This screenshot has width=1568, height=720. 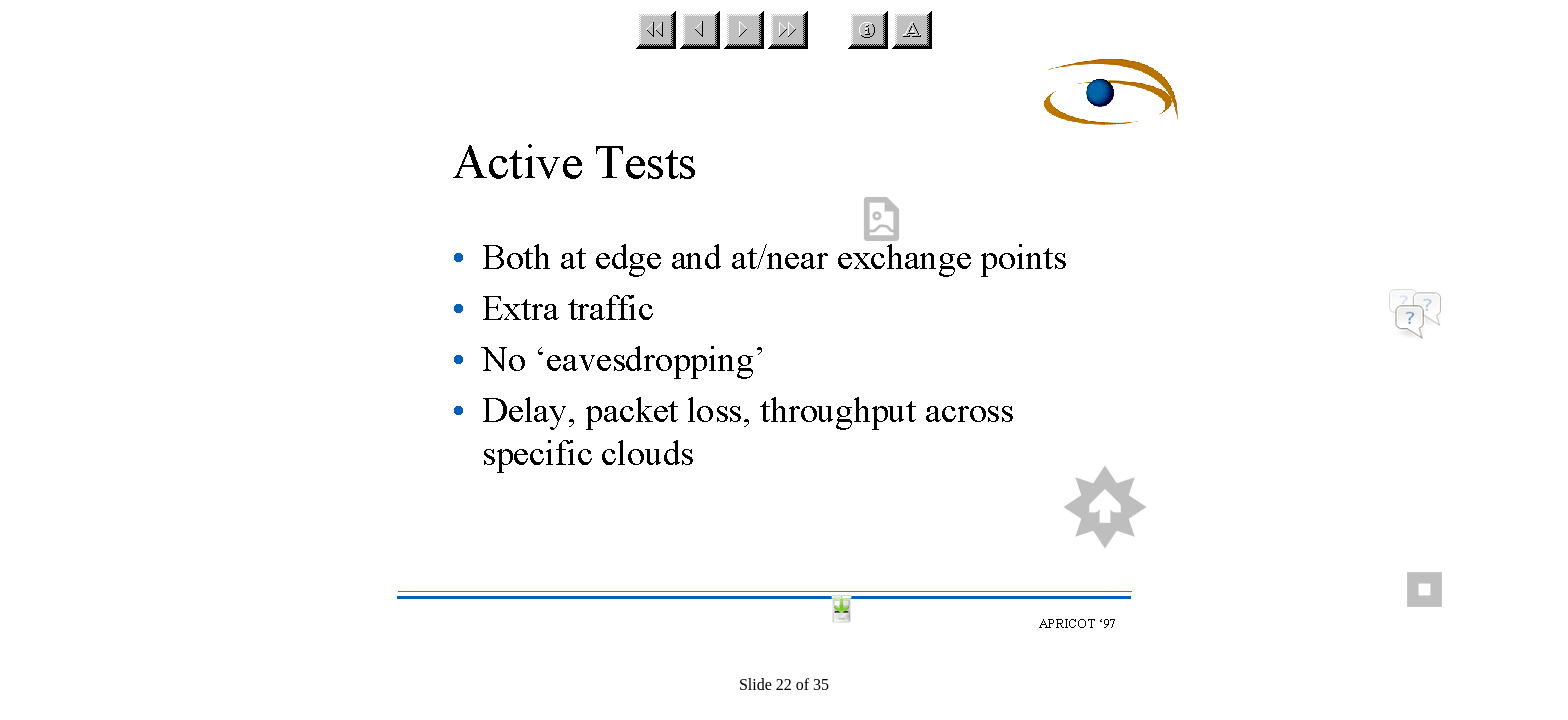 I want to click on access frequently asked questions, so click(x=1415, y=314).